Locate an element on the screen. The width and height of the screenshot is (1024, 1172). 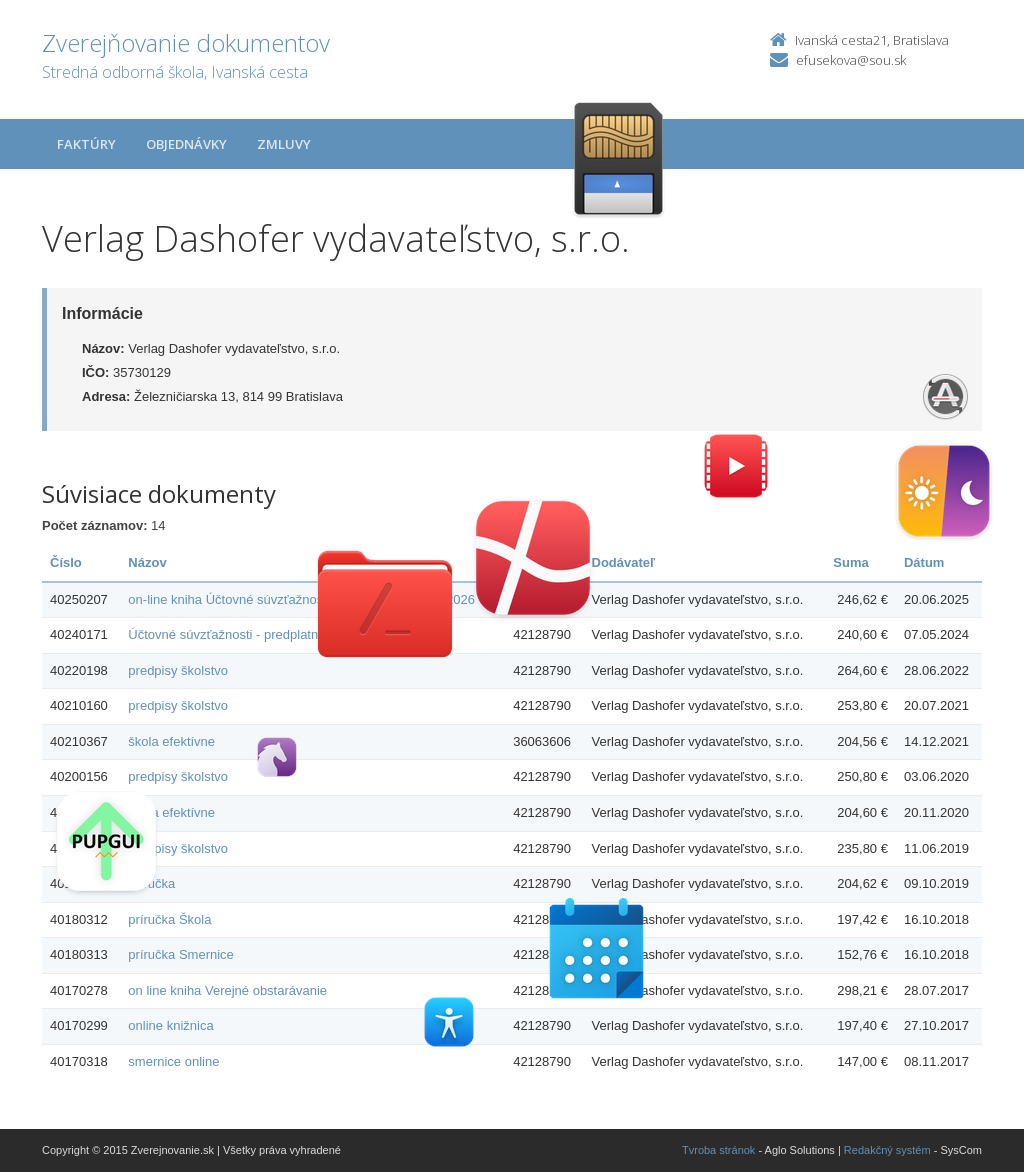
access removable storage device is located at coordinates (618, 159).